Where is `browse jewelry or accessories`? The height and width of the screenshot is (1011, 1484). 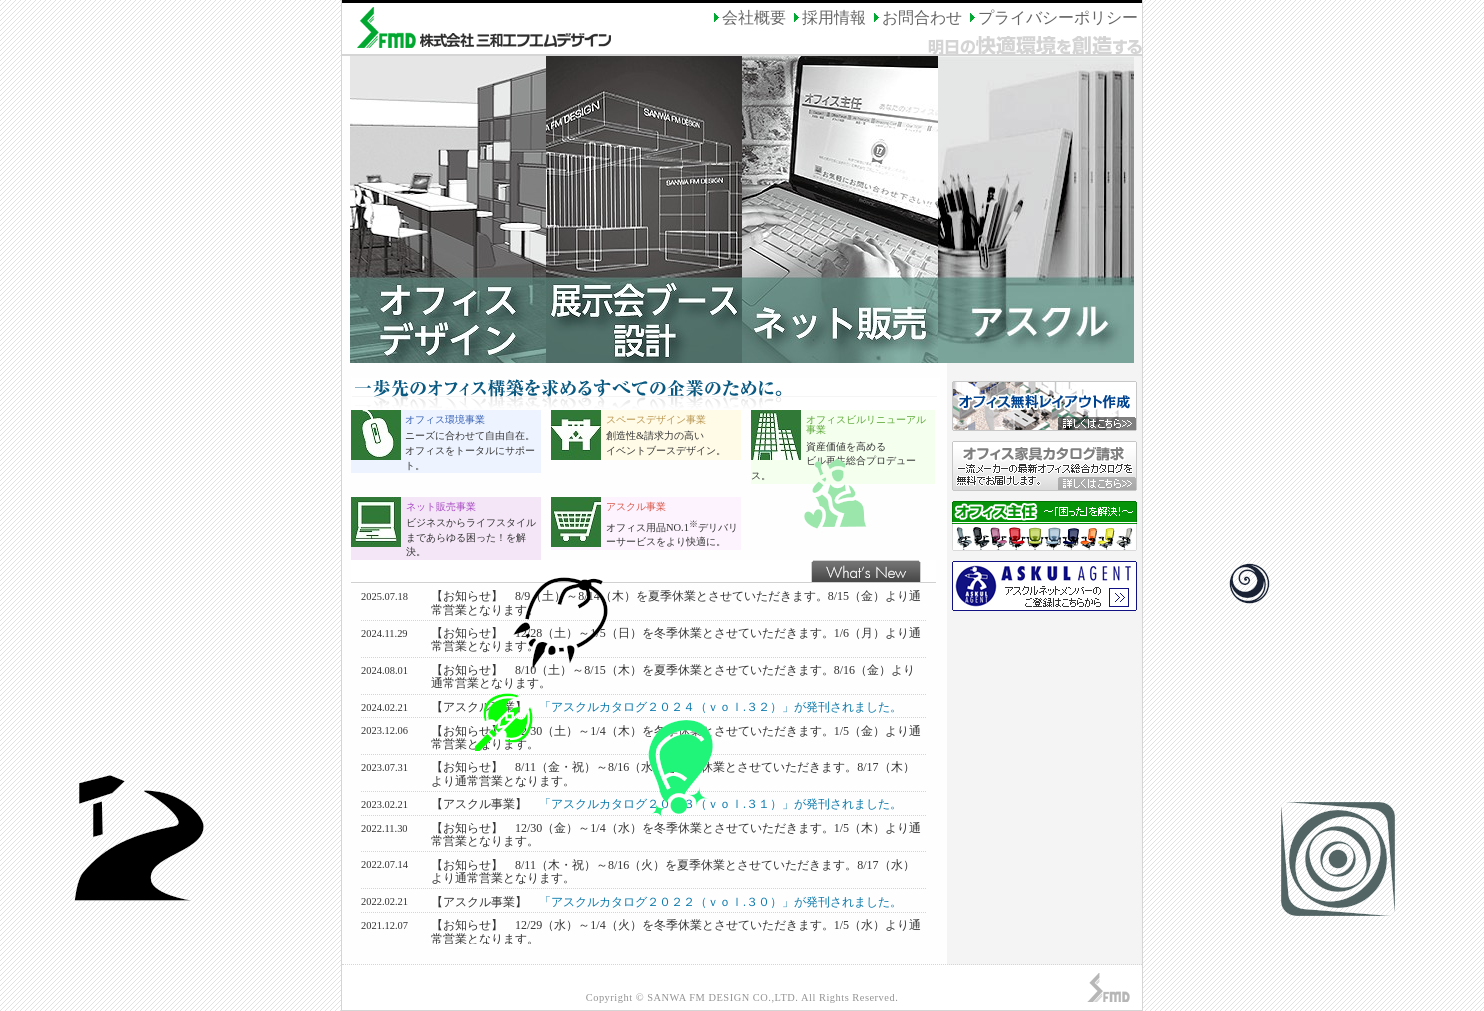
browse jewelry or accessories is located at coordinates (679, 769).